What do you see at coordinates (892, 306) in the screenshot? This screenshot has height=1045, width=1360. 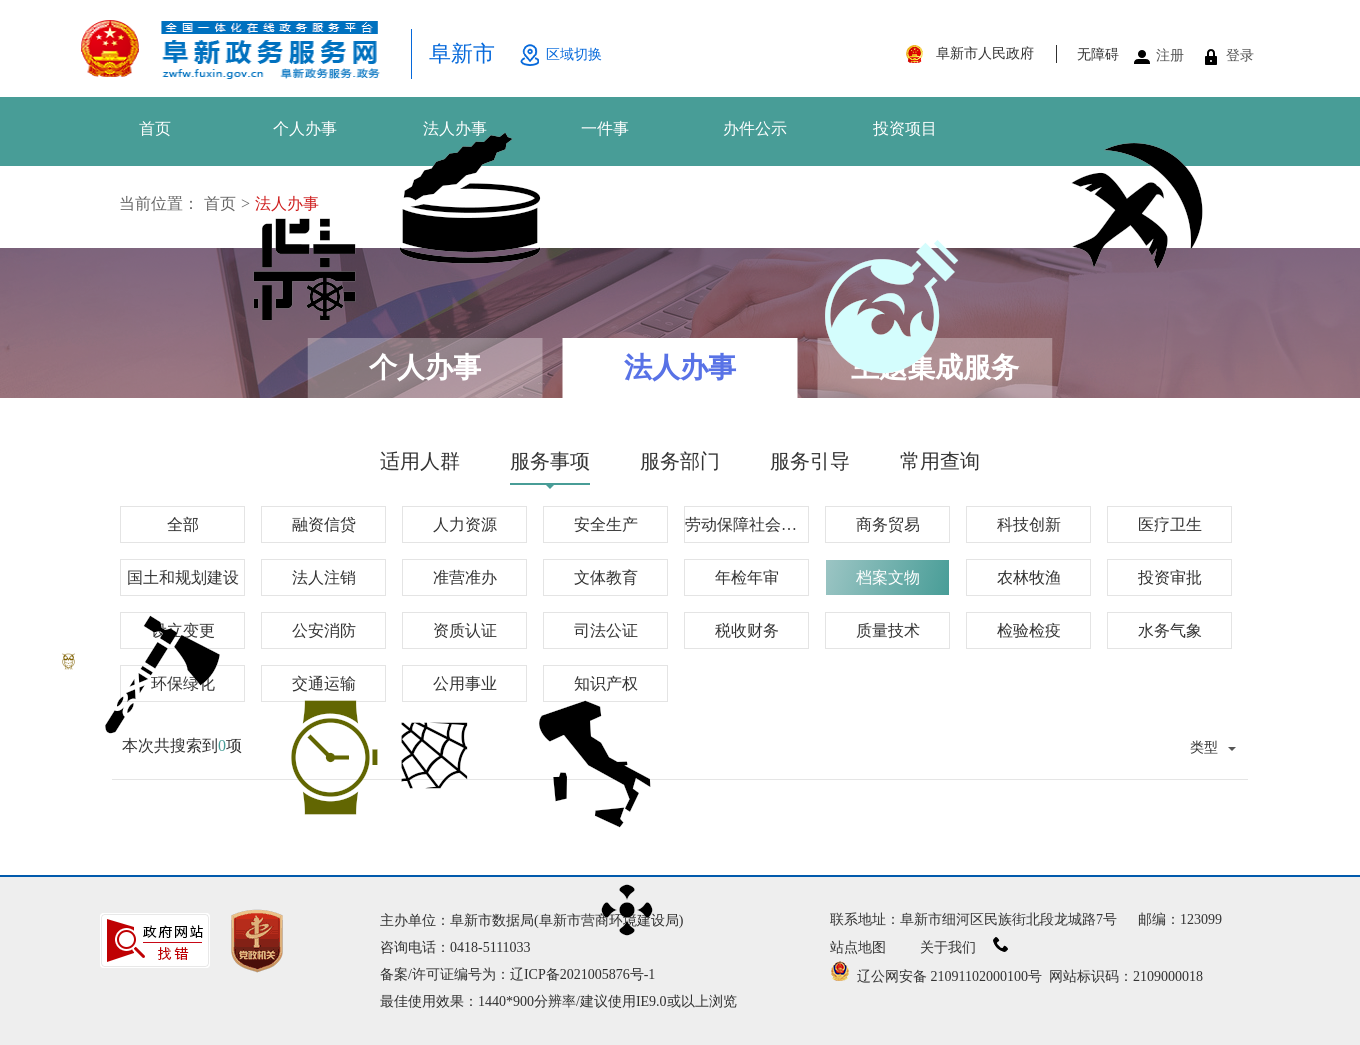 I see `use a fire potion or consumable item` at bounding box center [892, 306].